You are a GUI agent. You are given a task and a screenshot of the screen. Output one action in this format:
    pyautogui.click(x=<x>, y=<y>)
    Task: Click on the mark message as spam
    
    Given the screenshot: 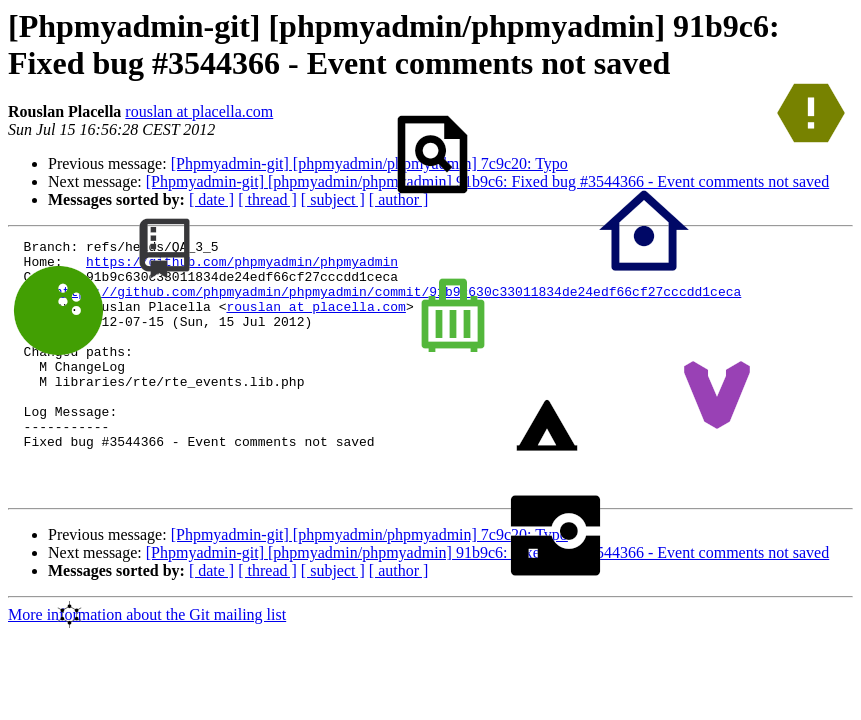 What is the action you would take?
    pyautogui.click(x=811, y=113)
    